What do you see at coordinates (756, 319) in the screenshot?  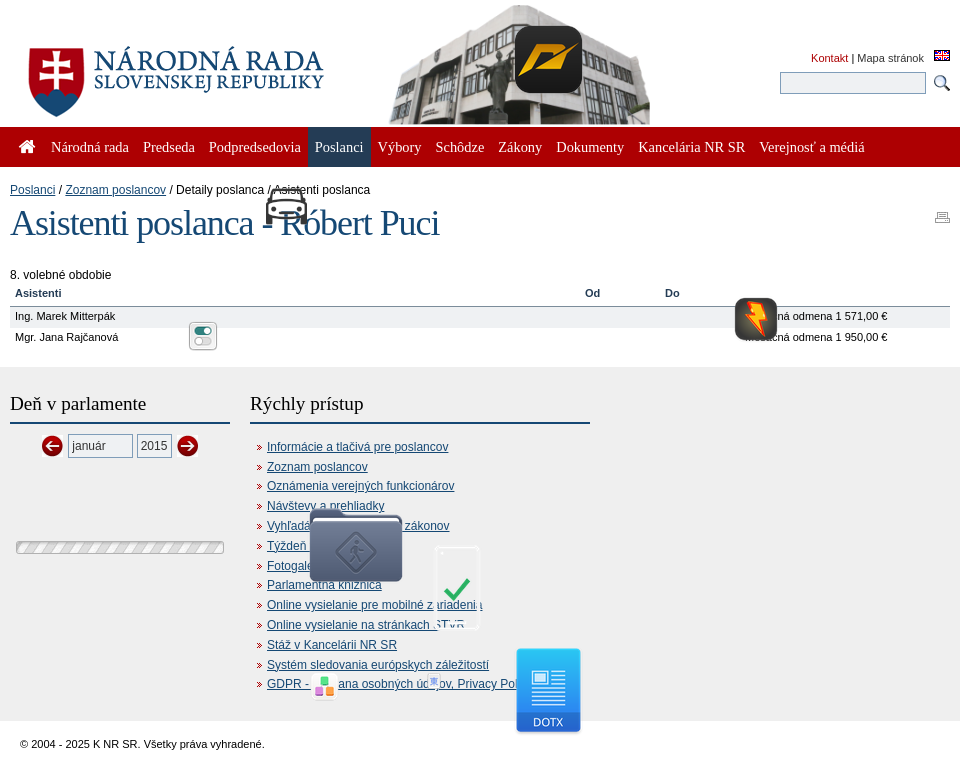 I see `launch rvgl racing game` at bounding box center [756, 319].